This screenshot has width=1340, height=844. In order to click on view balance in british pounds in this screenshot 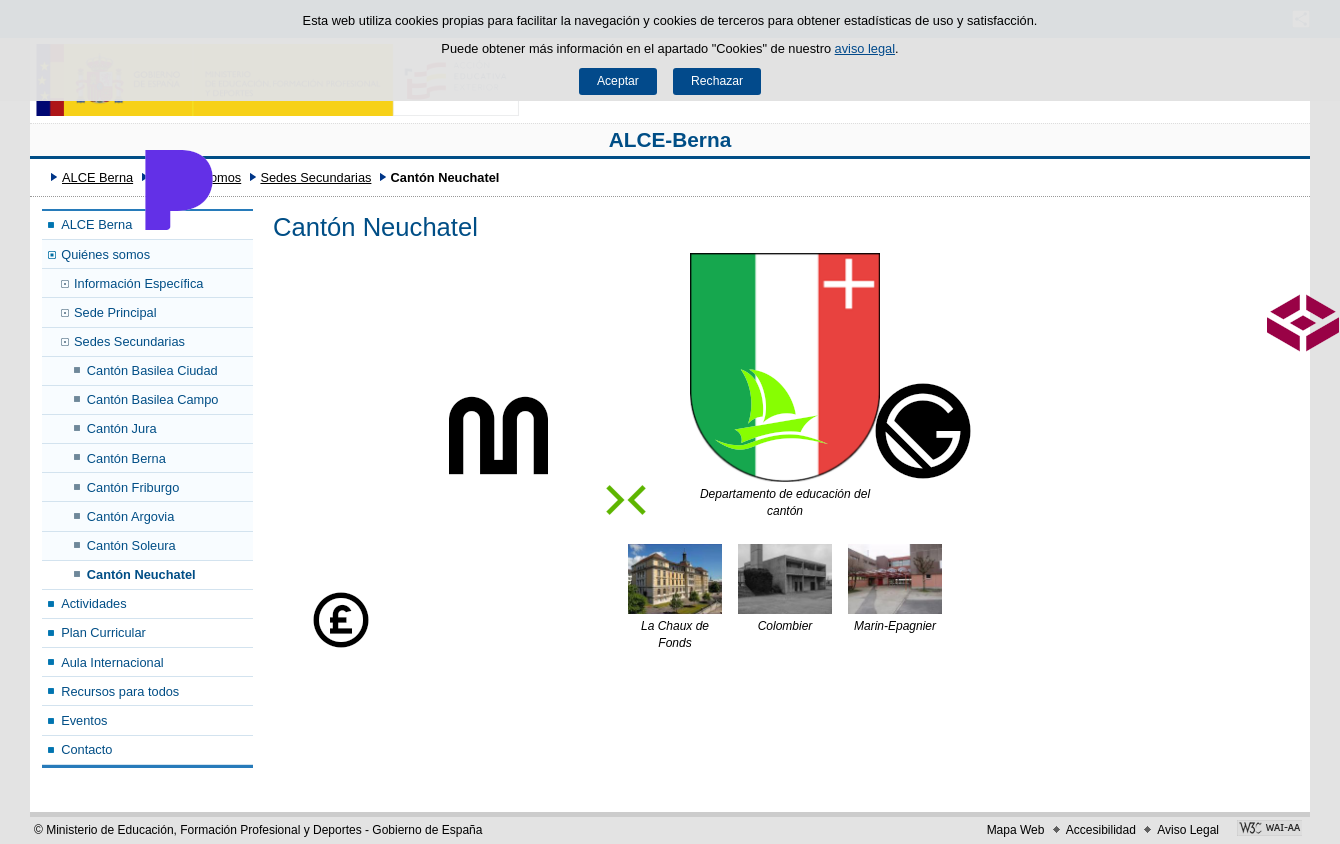, I will do `click(341, 620)`.